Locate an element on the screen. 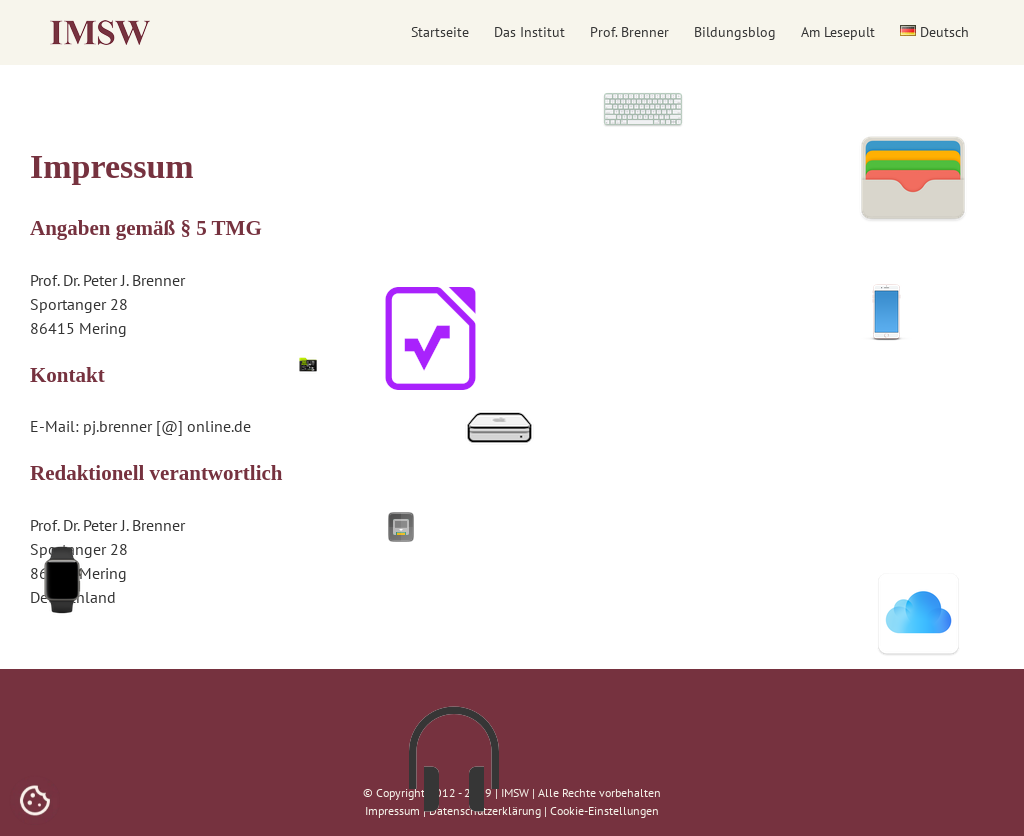 The width and height of the screenshot is (1024, 836). access iCloud Drive diagnostics is located at coordinates (918, 613).